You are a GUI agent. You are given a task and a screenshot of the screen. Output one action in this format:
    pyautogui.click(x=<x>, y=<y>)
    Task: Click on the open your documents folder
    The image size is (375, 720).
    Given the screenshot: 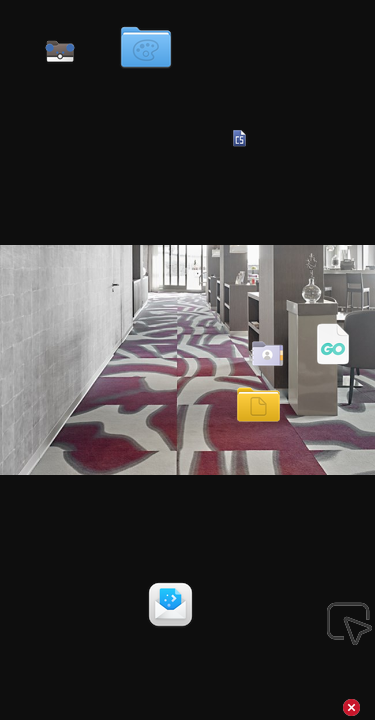 What is the action you would take?
    pyautogui.click(x=258, y=404)
    